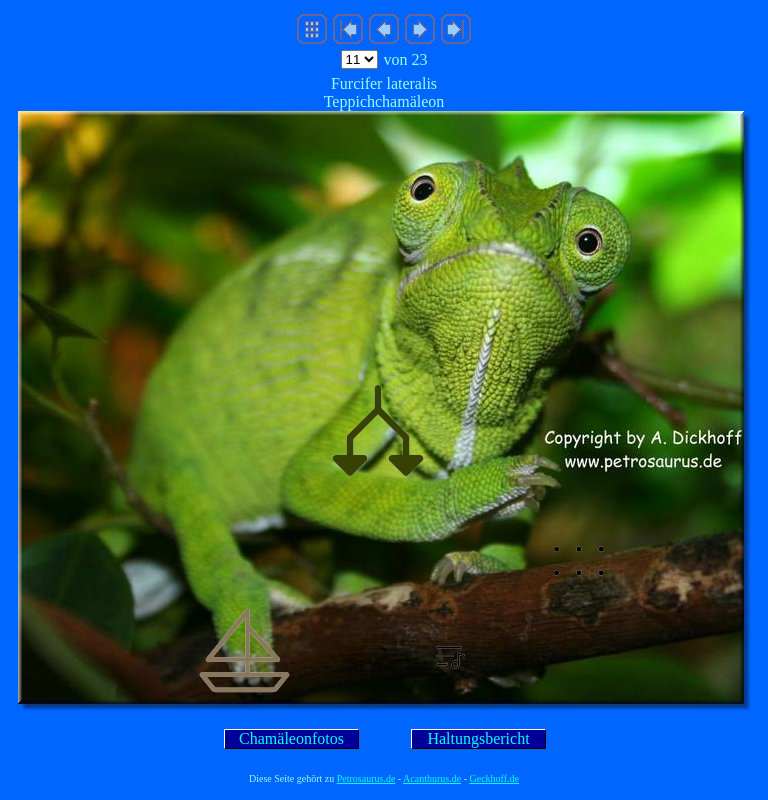 The image size is (768, 800). Describe the element at coordinates (244, 656) in the screenshot. I see `access sailing or boating features` at that location.